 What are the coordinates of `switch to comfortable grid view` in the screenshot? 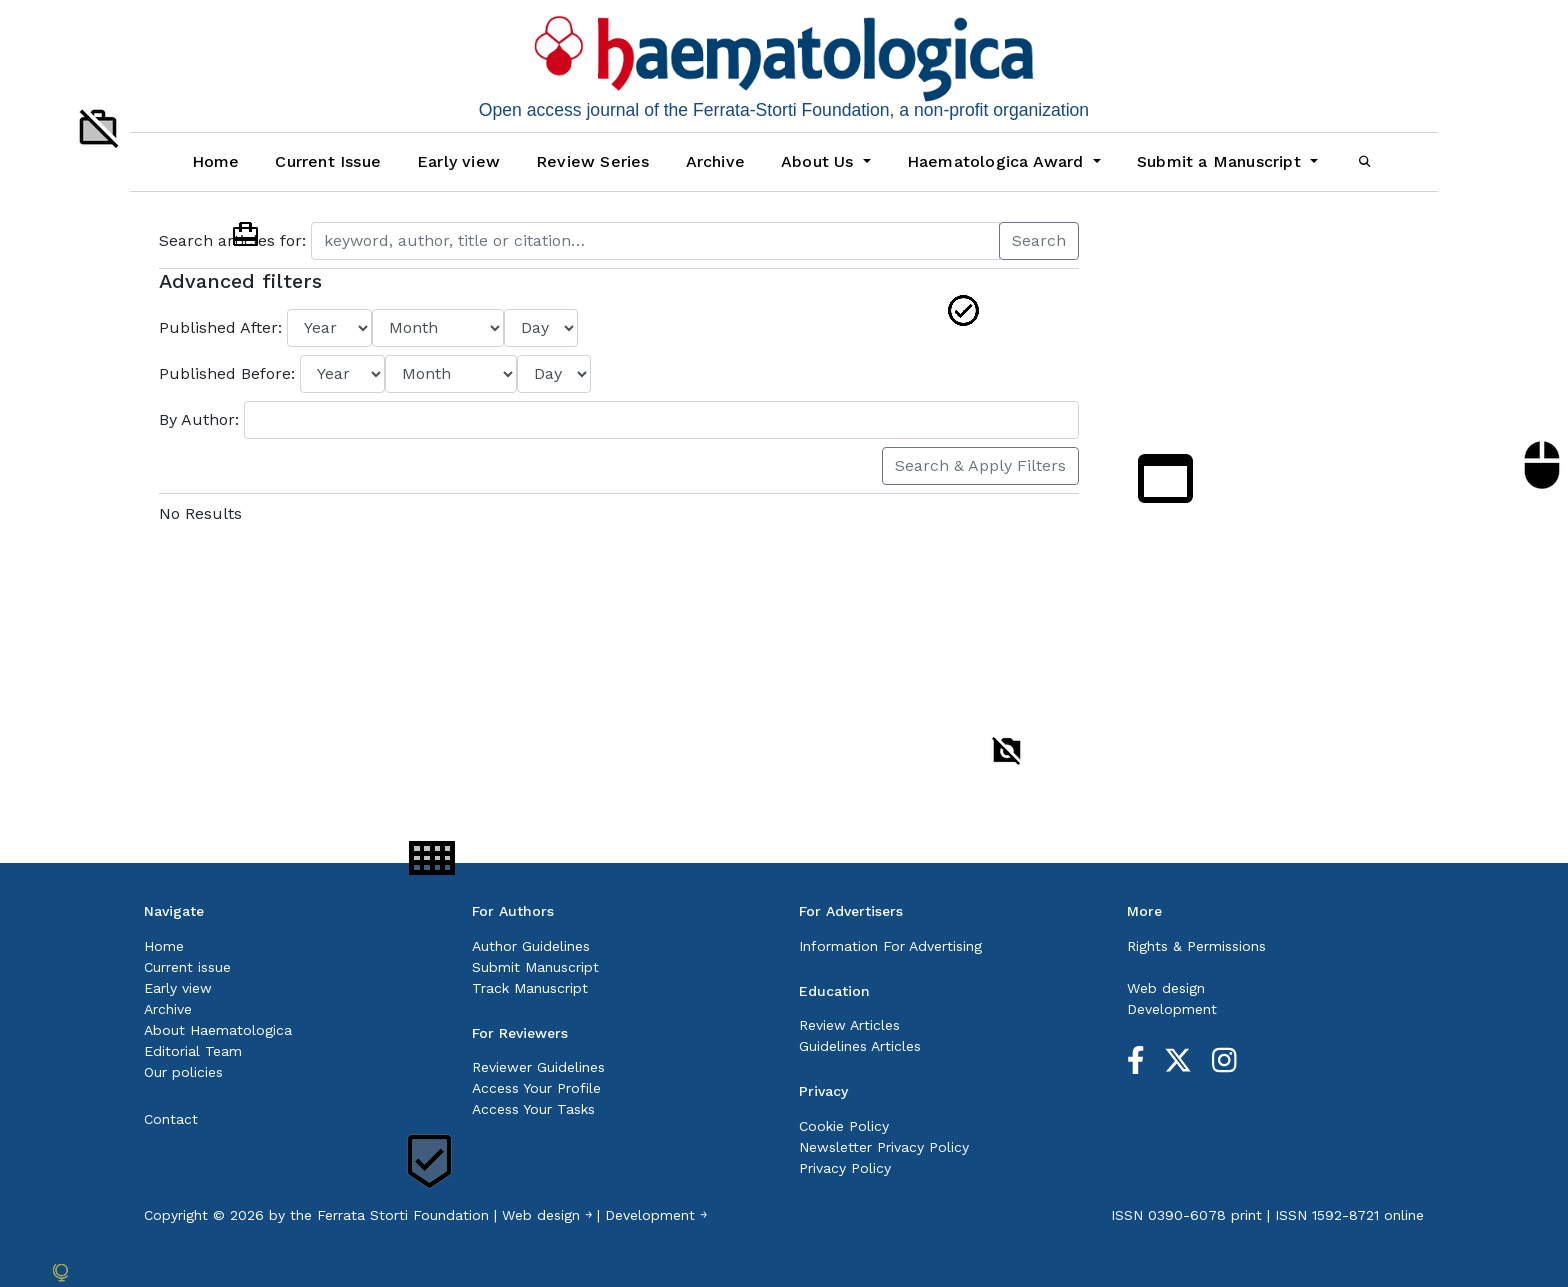 It's located at (431, 858).